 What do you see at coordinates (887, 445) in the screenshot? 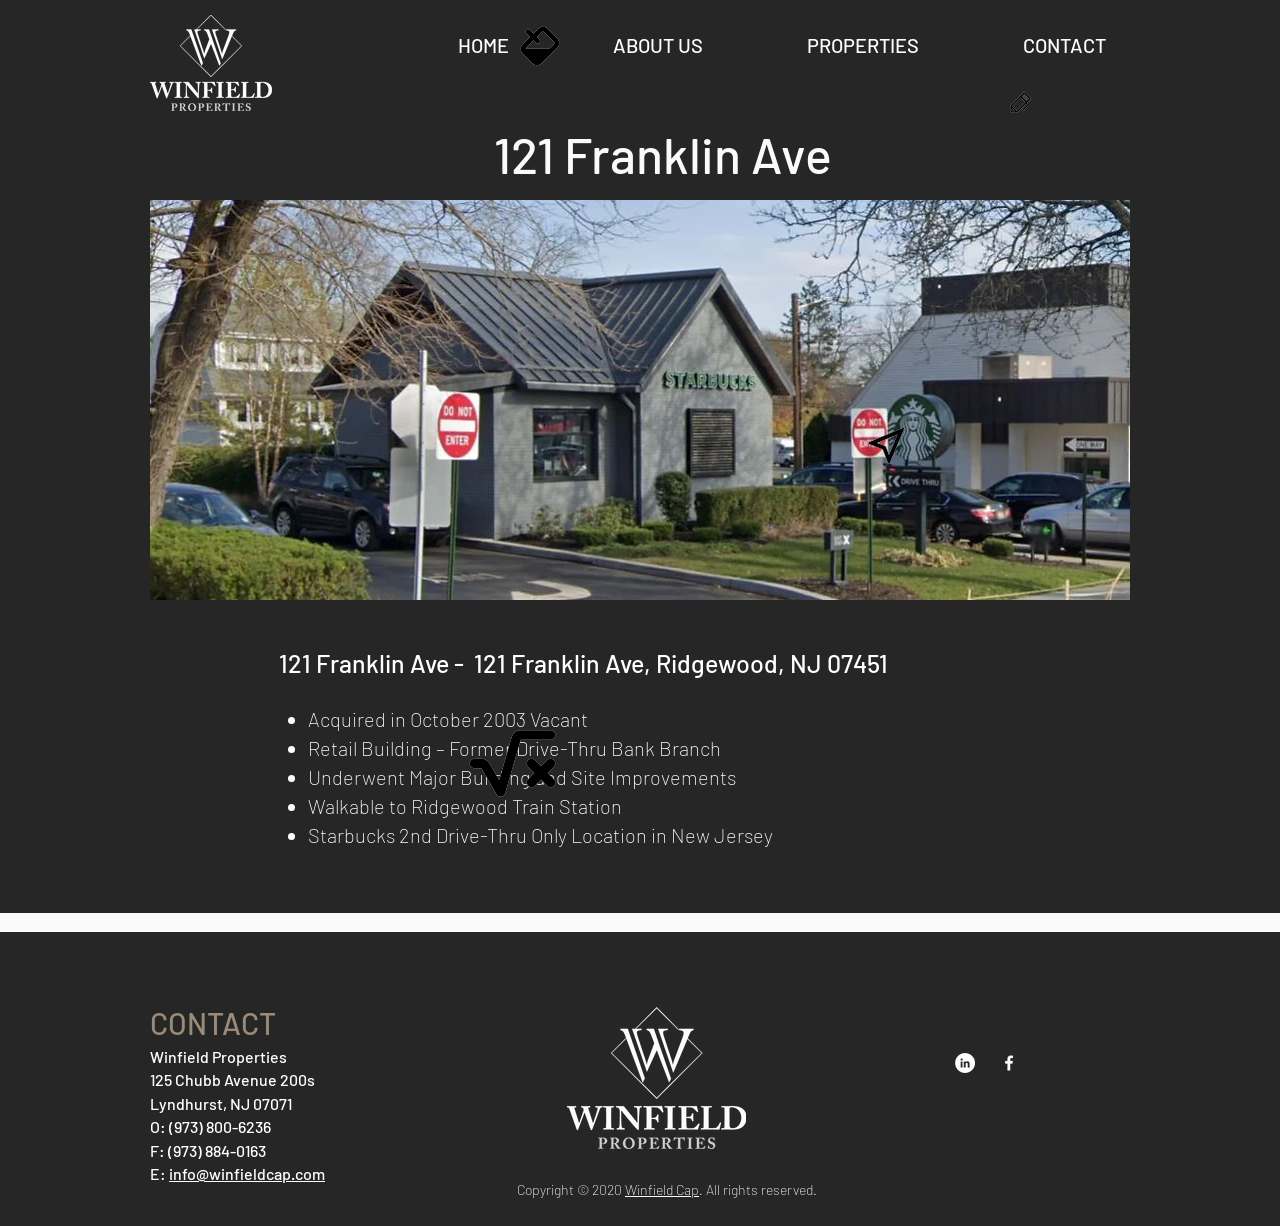
I see `access navigation or get directions` at bounding box center [887, 445].